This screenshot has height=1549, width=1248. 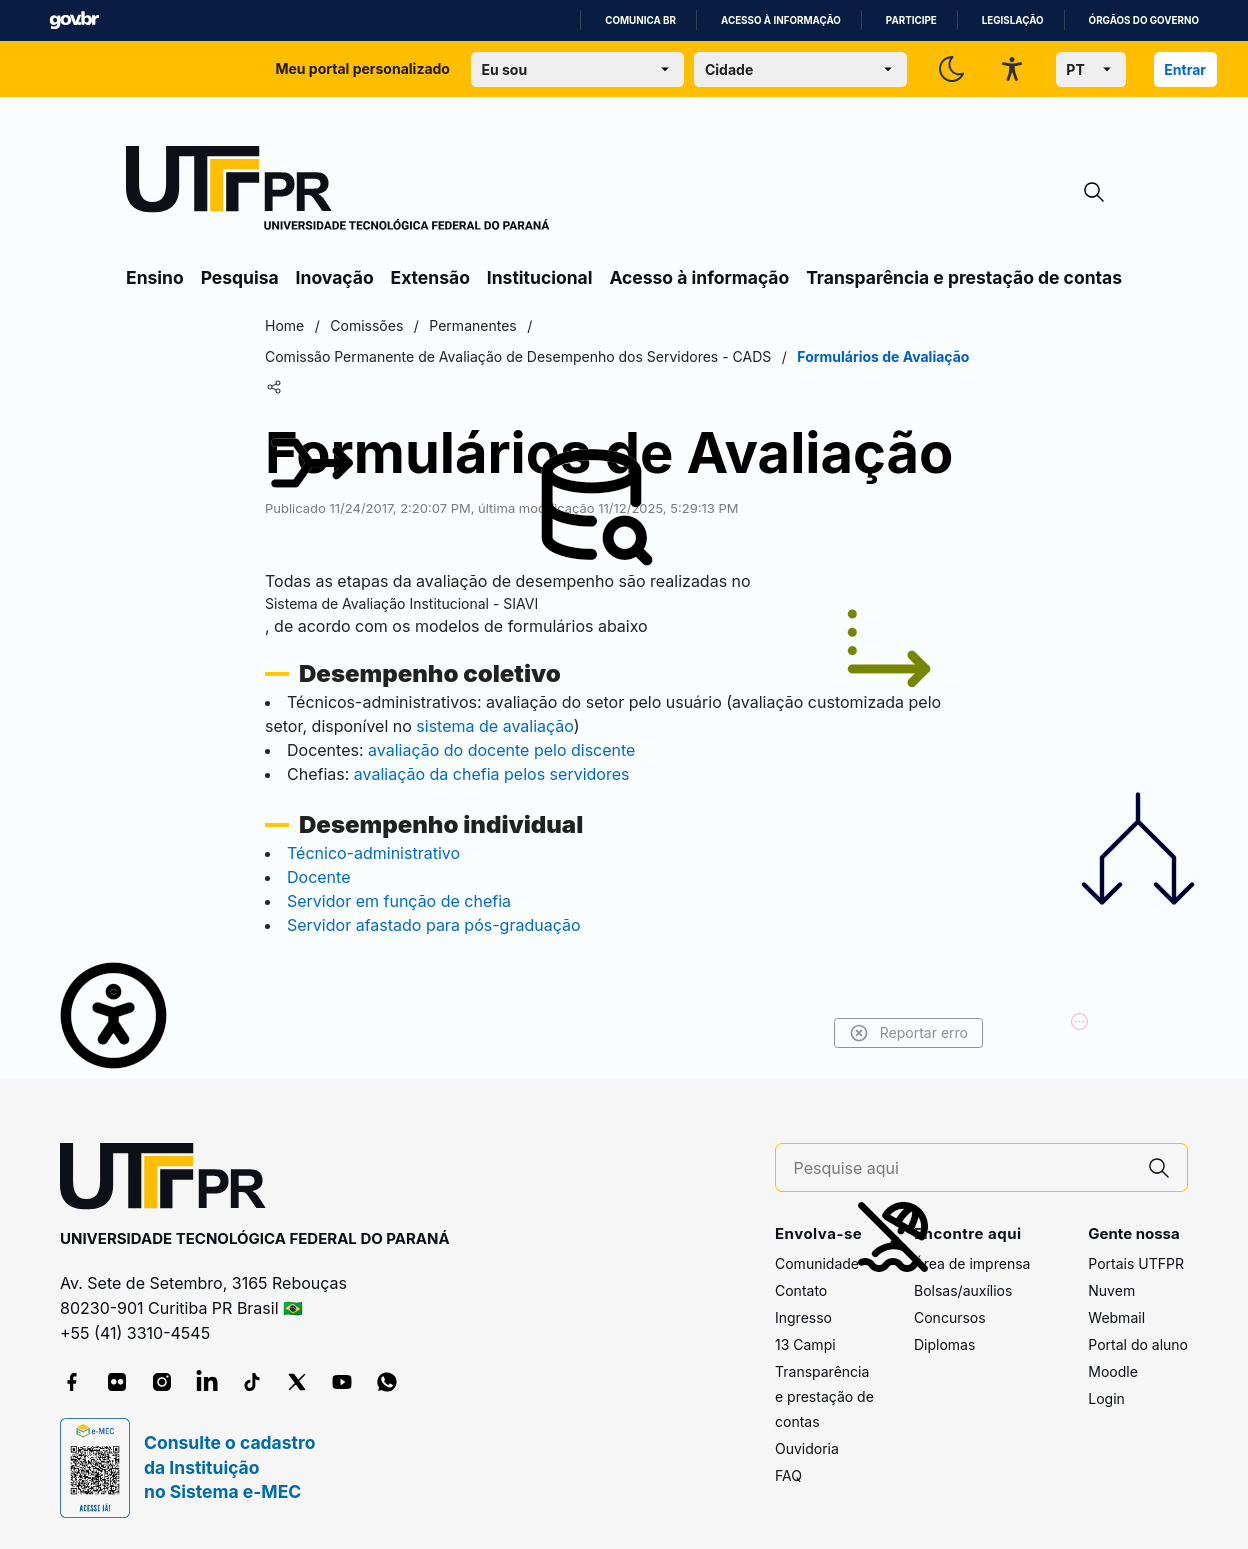 I want to click on beach or coastal area unavailable, so click(x=893, y=1237).